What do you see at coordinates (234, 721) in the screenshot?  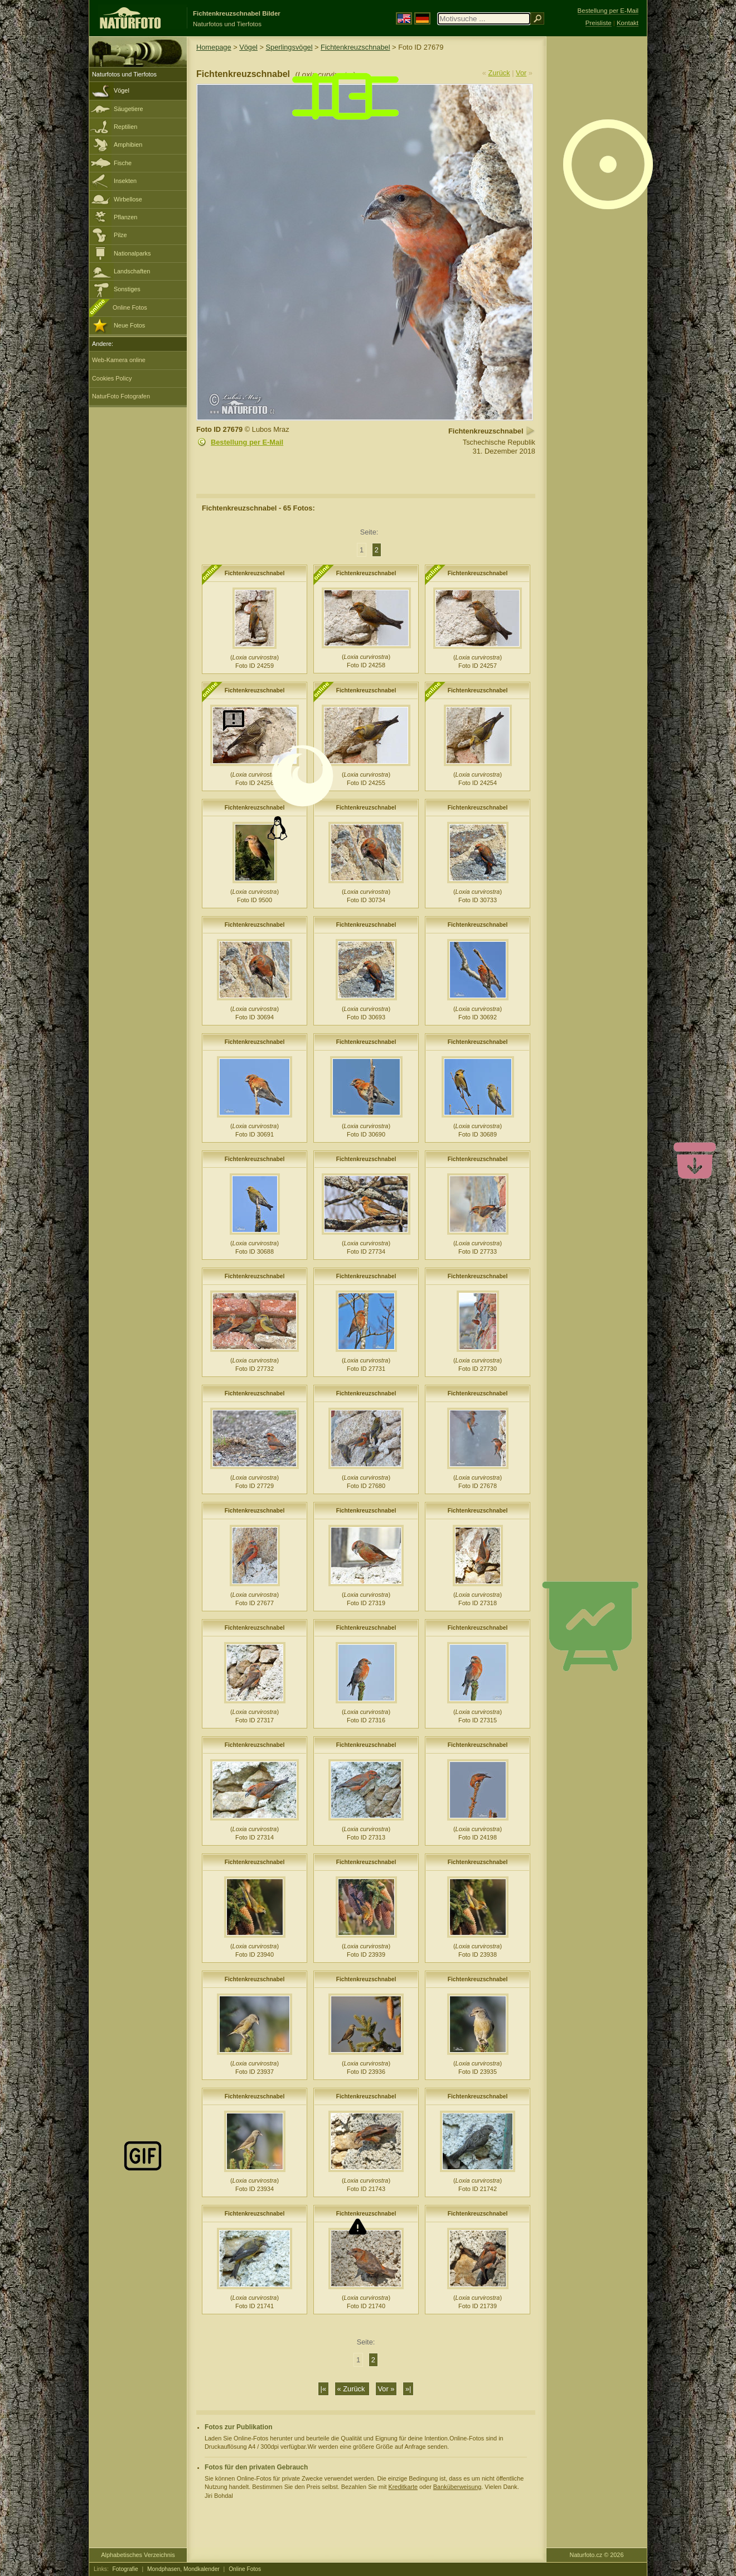 I see `view important announcements or alerts` at bounding box center [234, 721].